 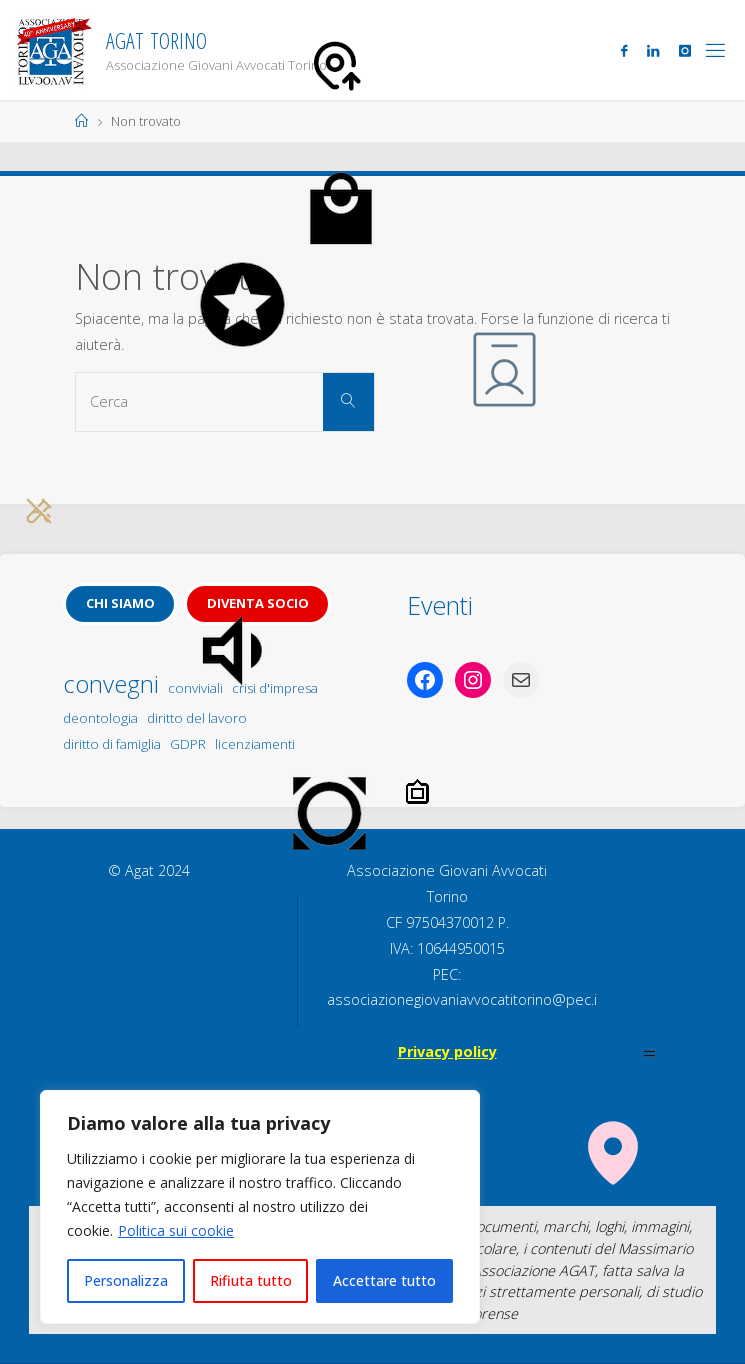 I want to click on decrease audio volume, so click(x=233, y=650).